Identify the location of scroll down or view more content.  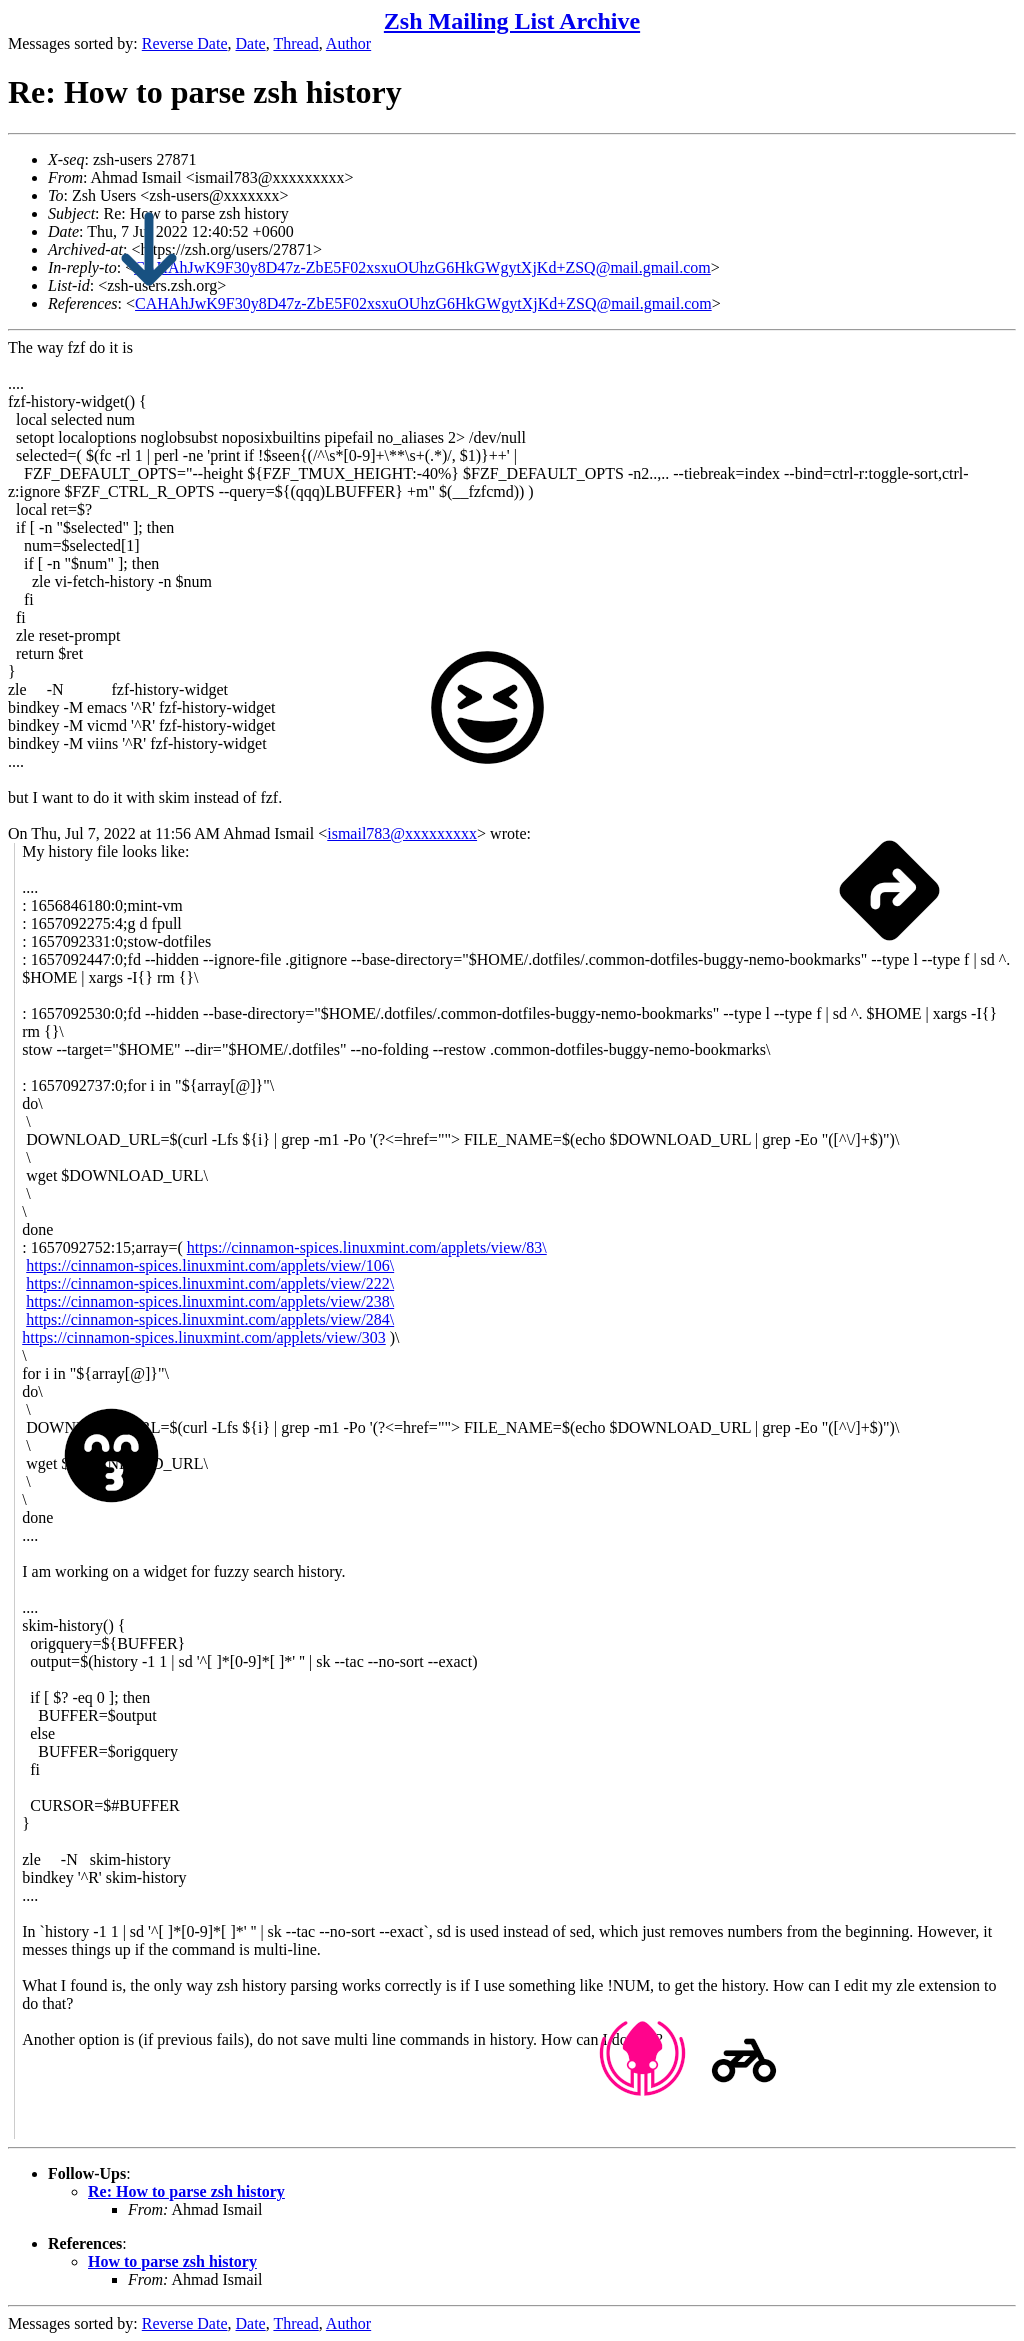
(149, 249).